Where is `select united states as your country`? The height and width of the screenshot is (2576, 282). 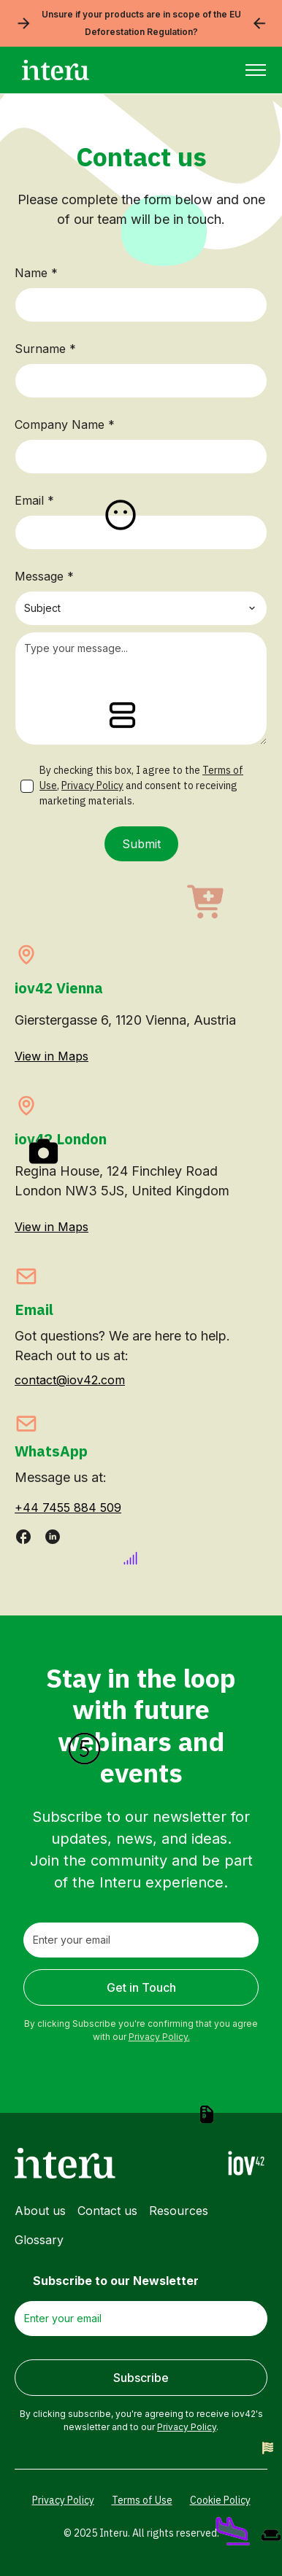
select united states as your country is located at coordinates (267, 2448).